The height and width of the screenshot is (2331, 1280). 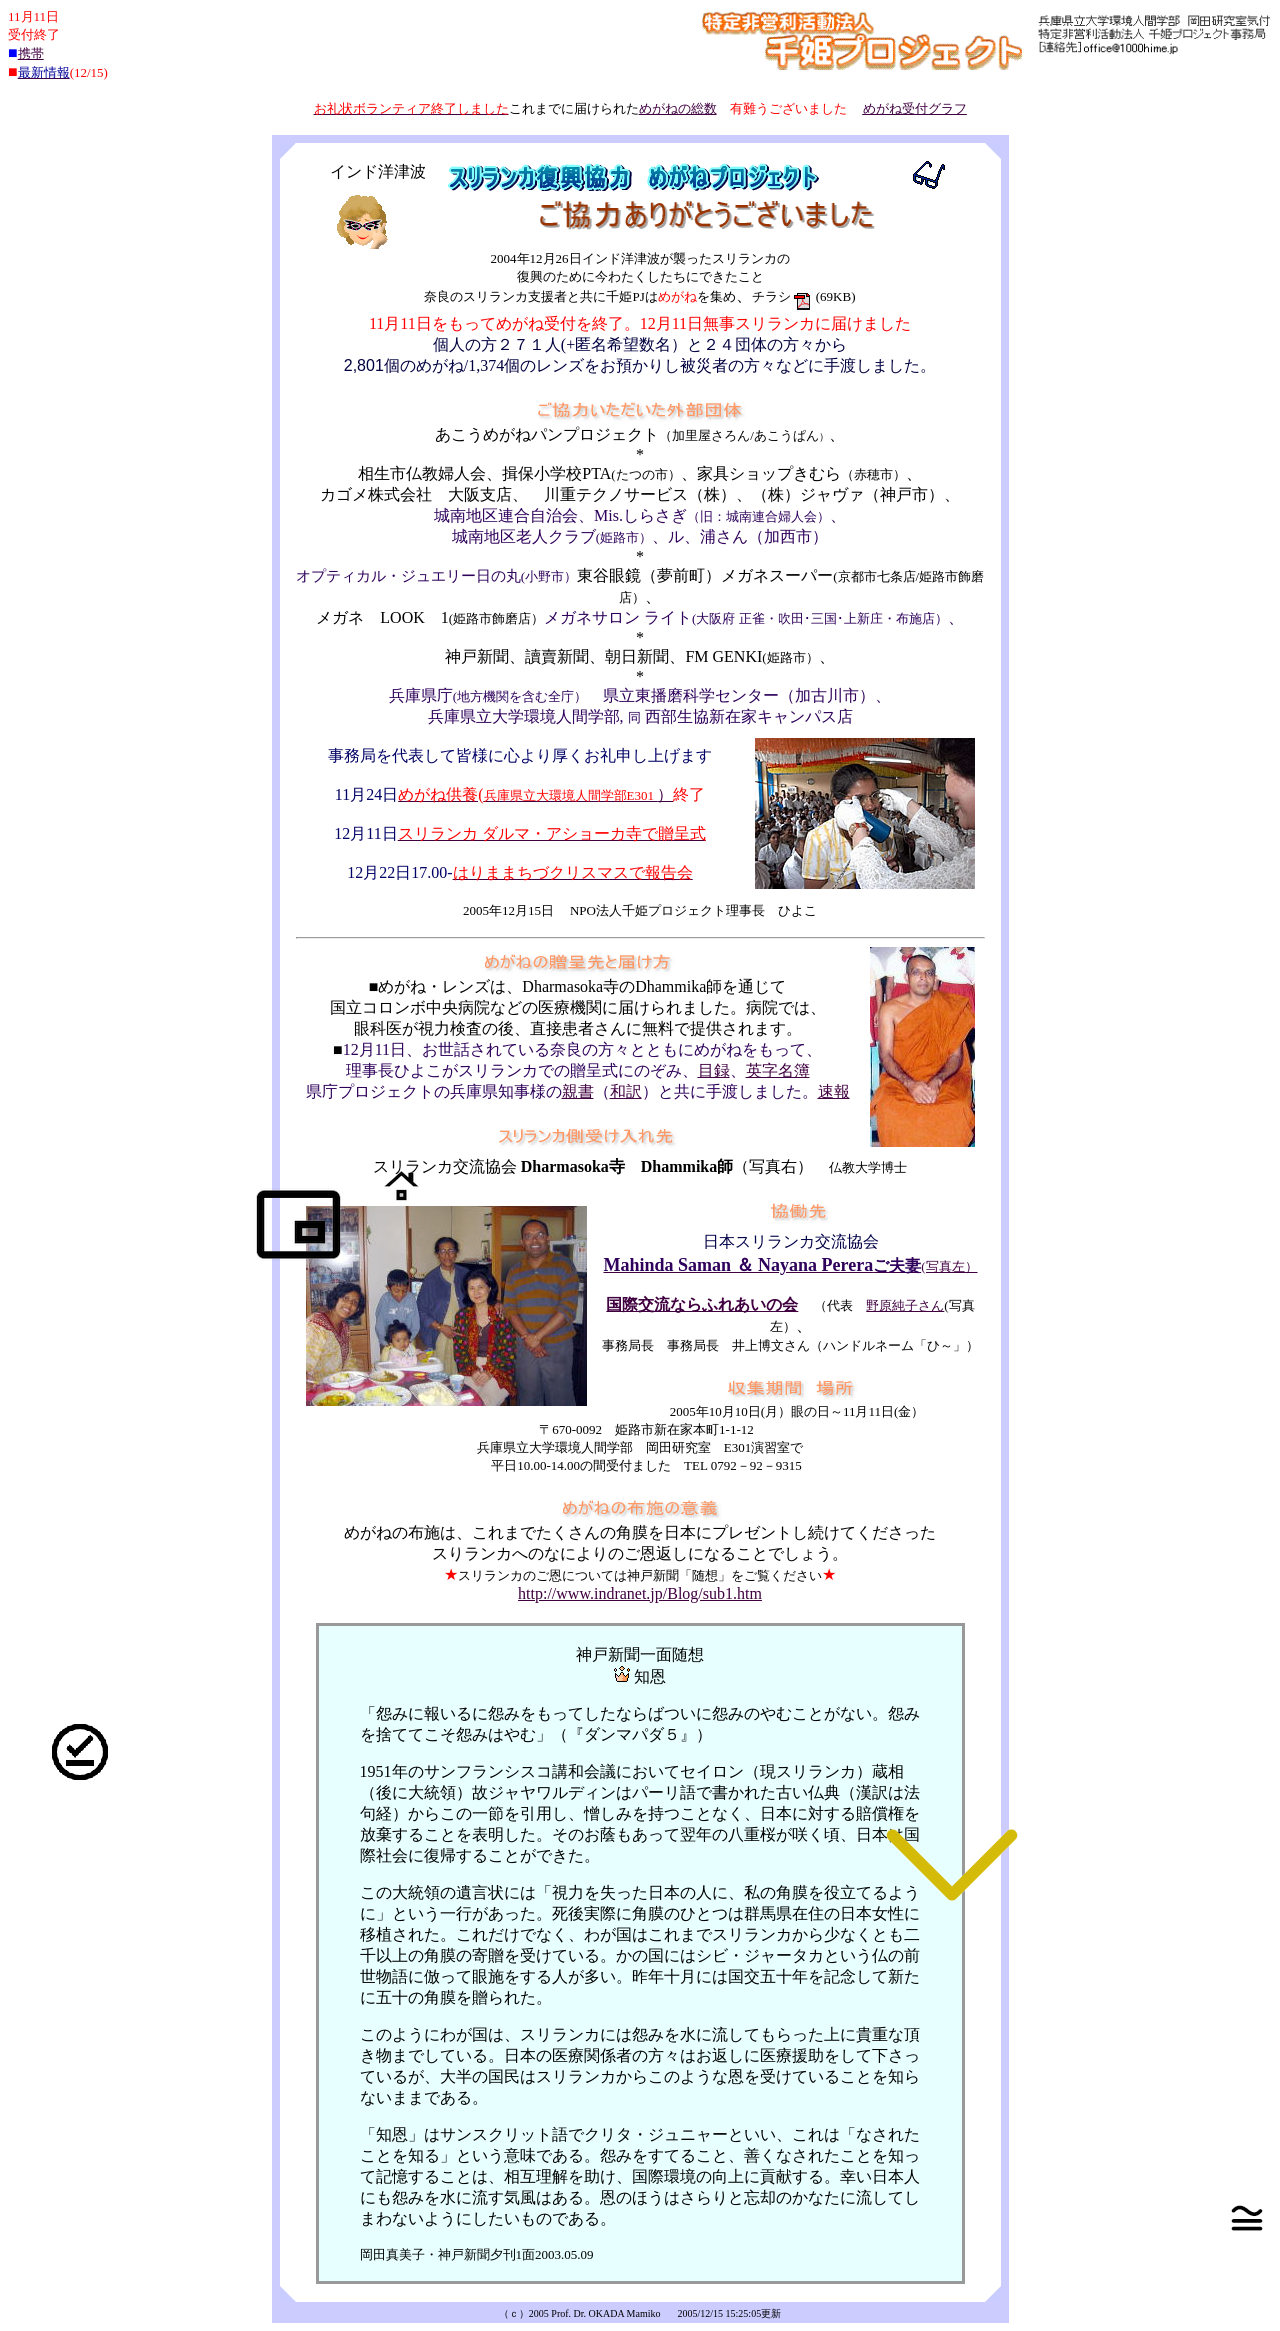 I want to click on indicates content is available offline, so click(x=80, y=1752).